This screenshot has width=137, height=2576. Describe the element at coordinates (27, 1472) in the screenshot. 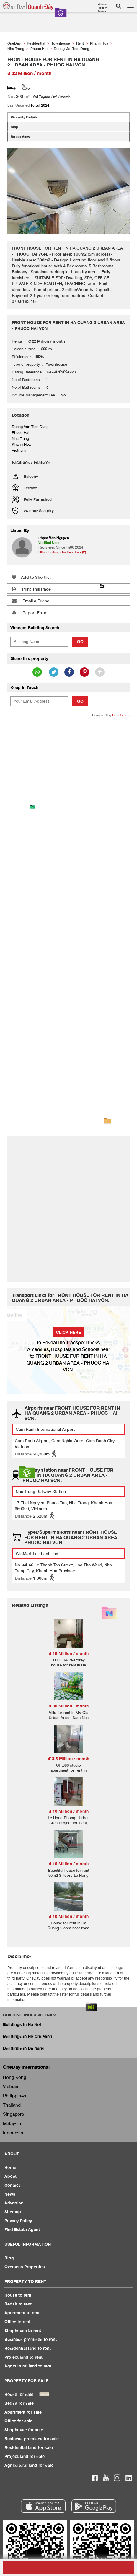

I see `folder containing uTorrent downloads` at that location.